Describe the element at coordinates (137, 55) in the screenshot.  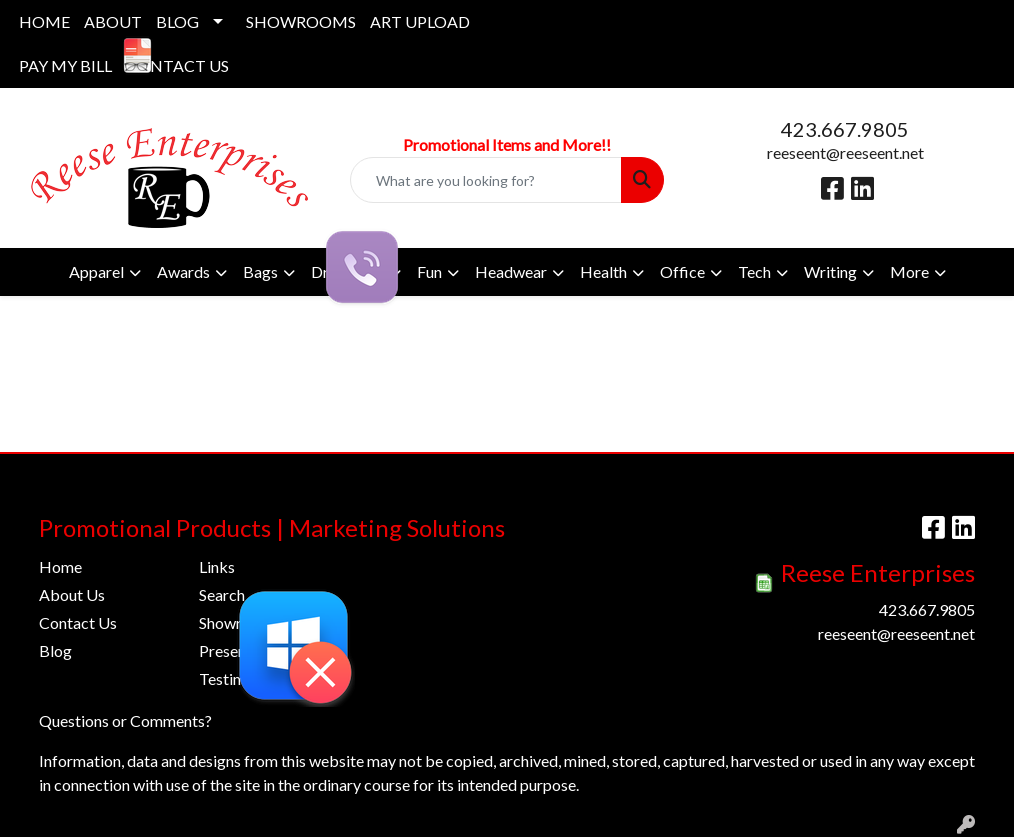
I see `open the papers document reader app` at that location.